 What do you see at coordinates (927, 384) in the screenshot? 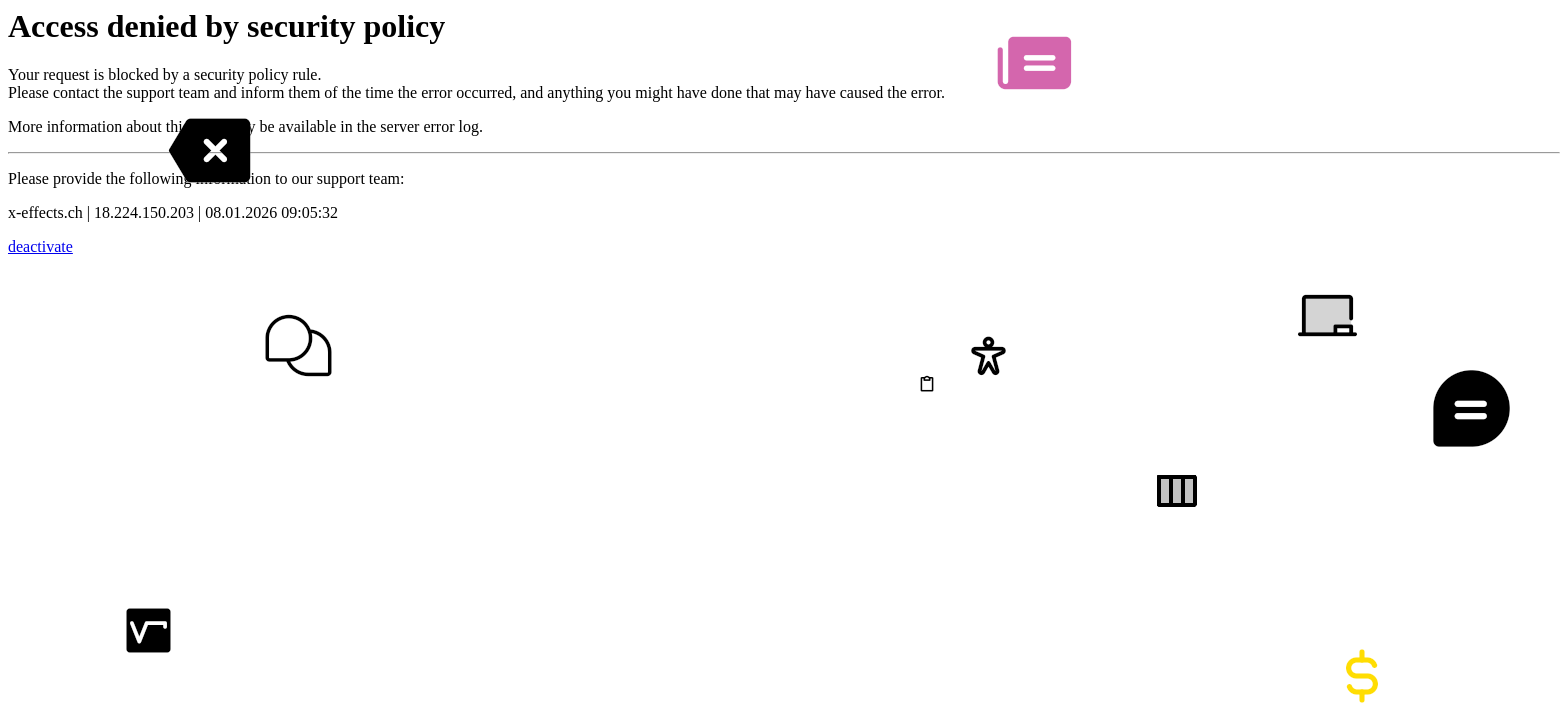
I see `copy to clipboard` at bounding box center [927, 384].